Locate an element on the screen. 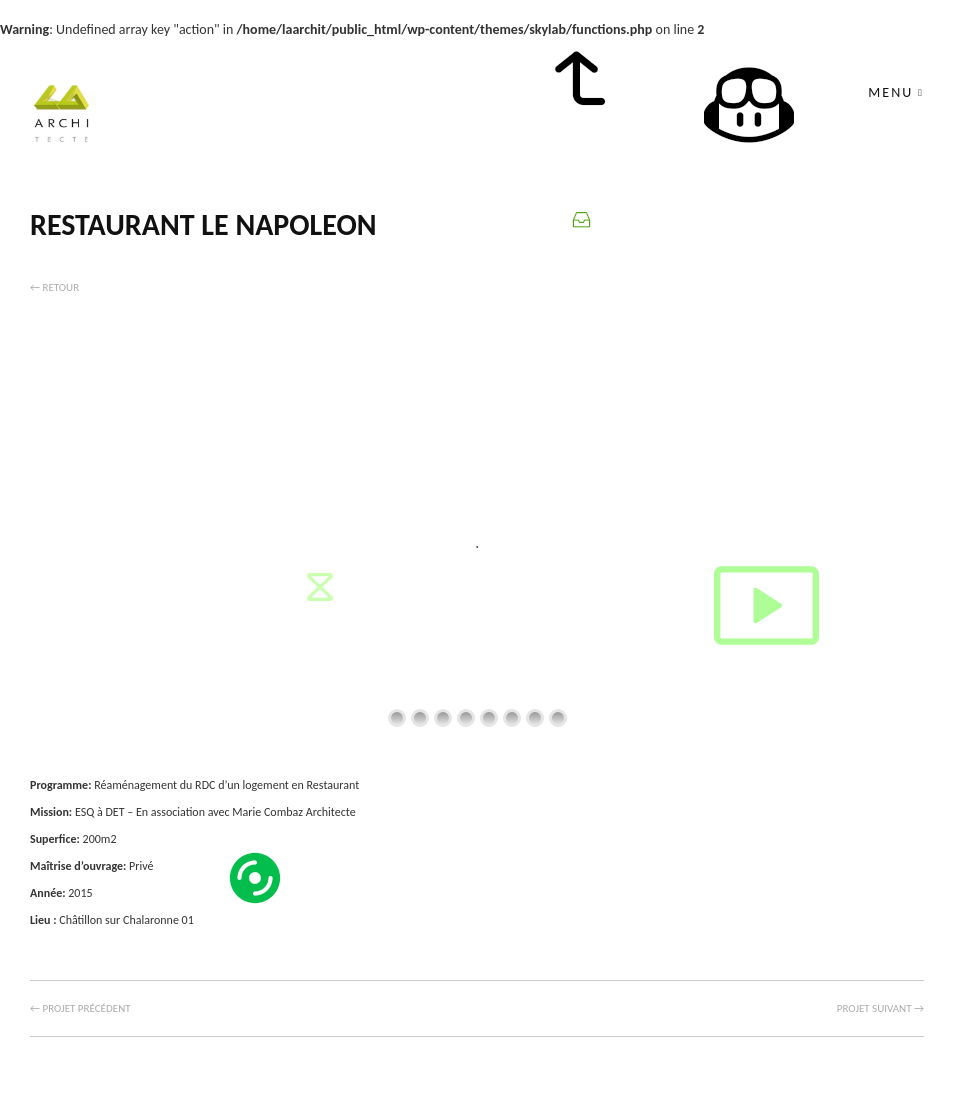 This screenshot has height=1097, width=954. access github copilot ai assistant is located at coordinates (749, 105).